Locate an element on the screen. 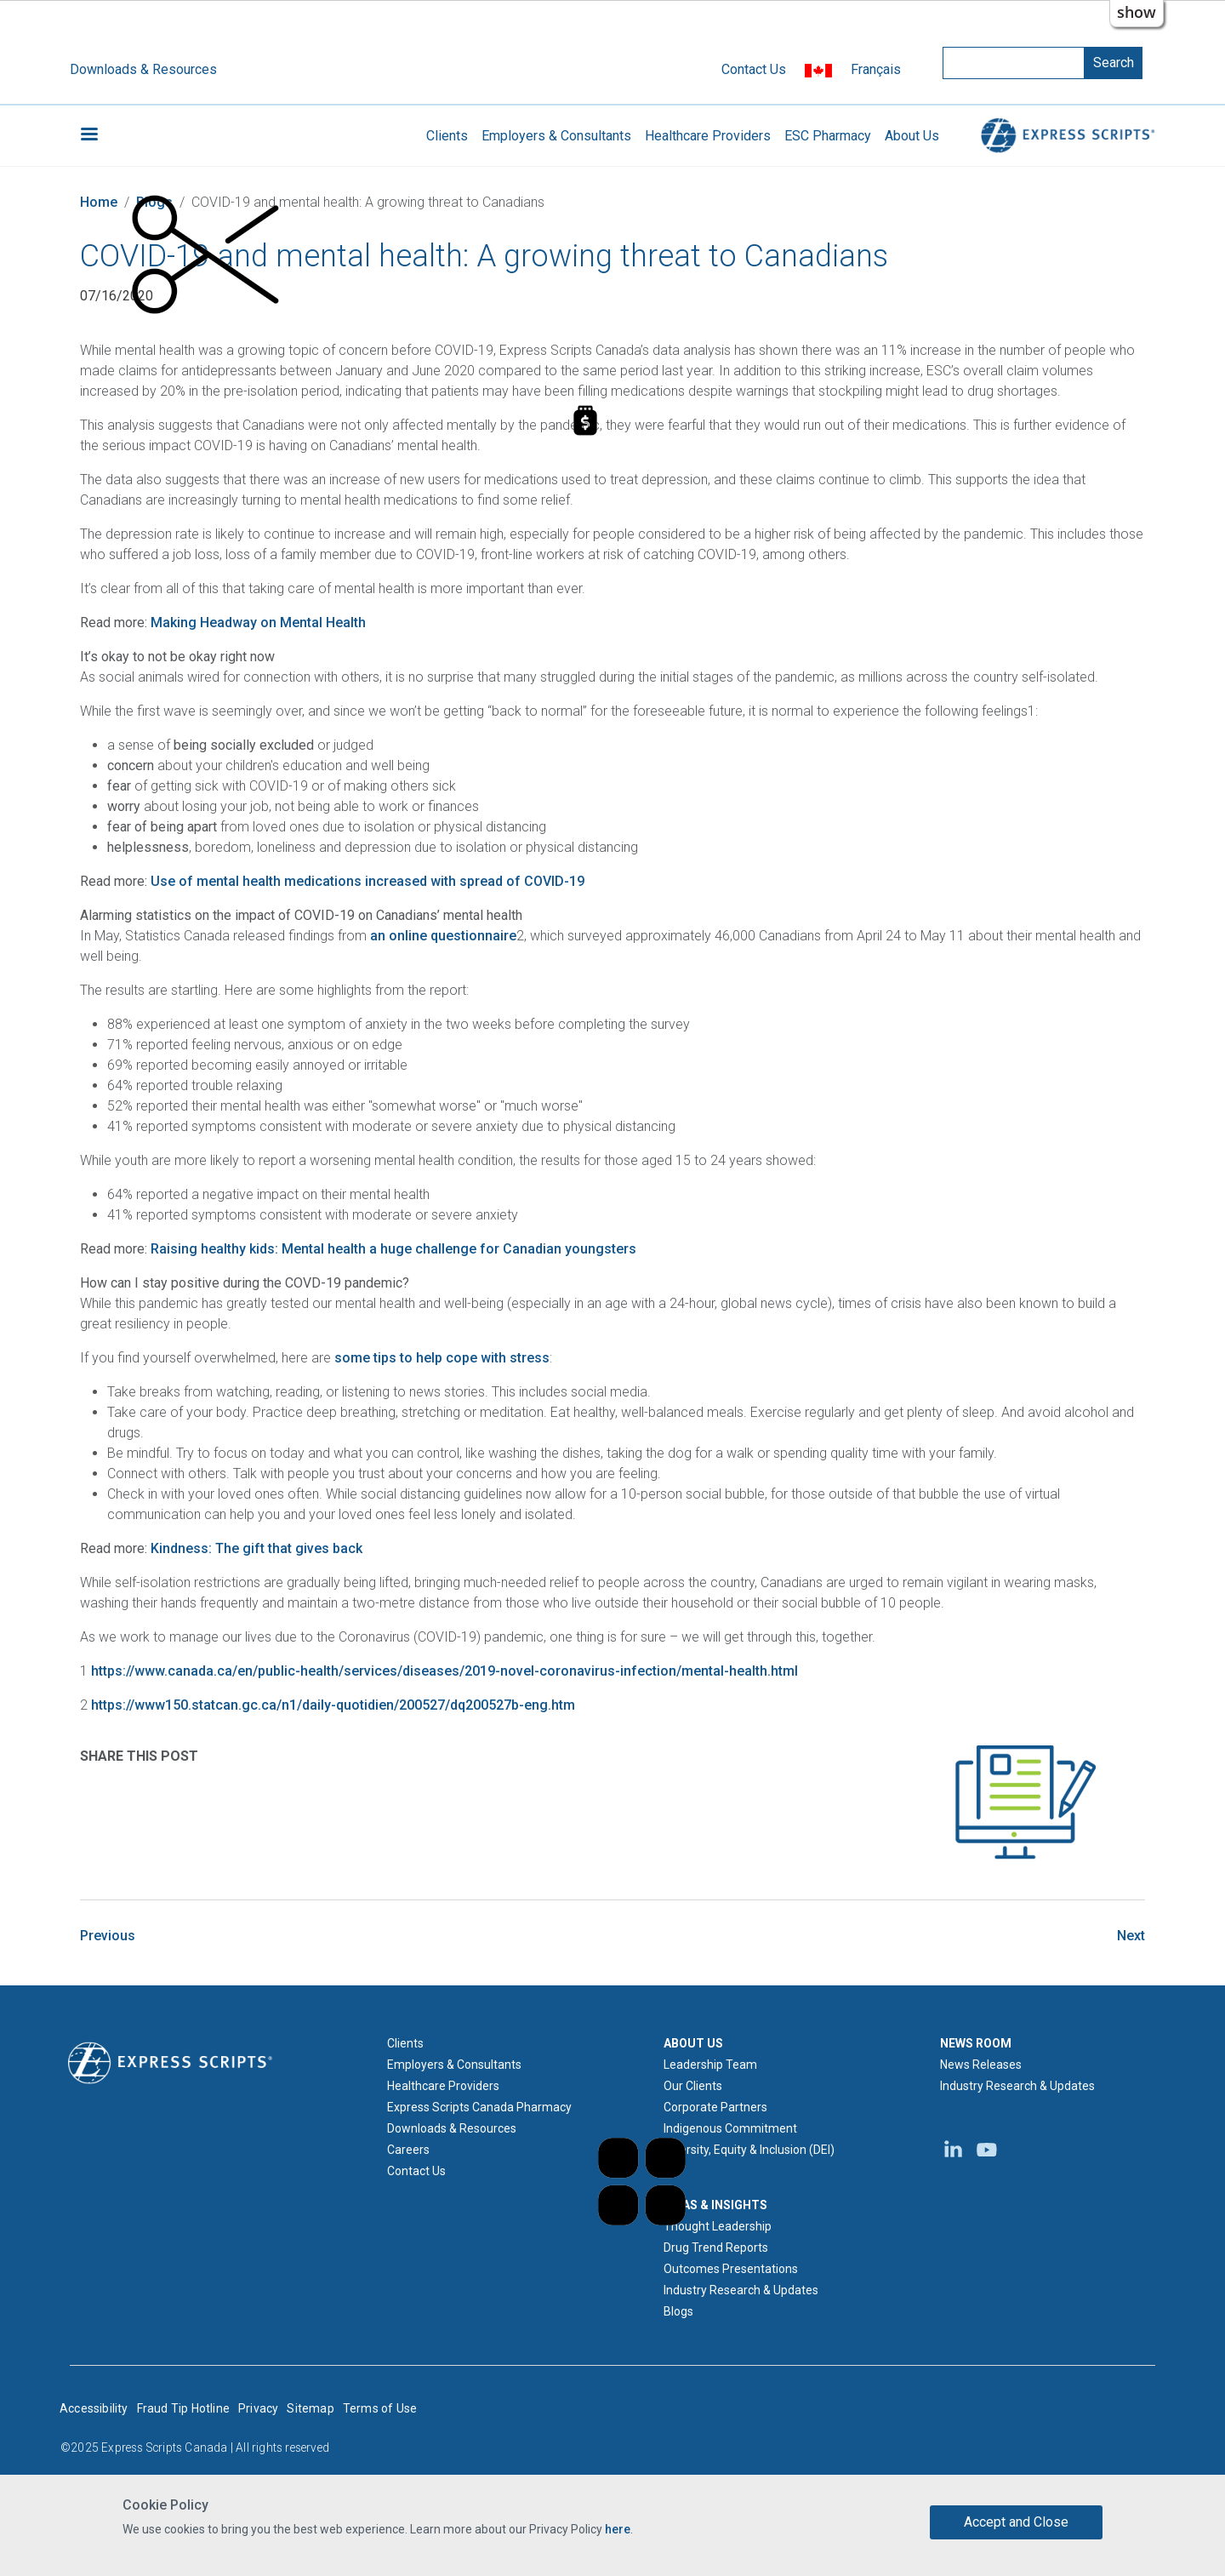  leave a tip or donation is located at coordinates (585, 420).